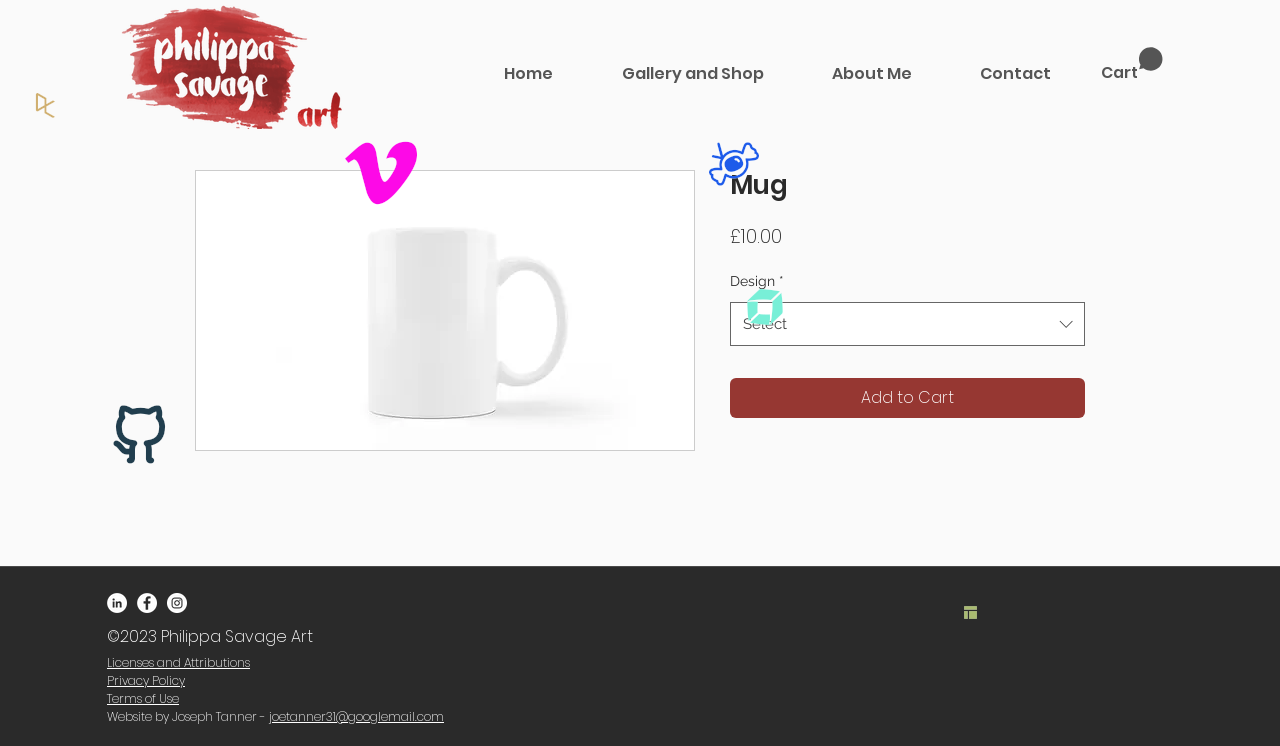  I want to click on dynatrace application or service integration, so click(765, 307).